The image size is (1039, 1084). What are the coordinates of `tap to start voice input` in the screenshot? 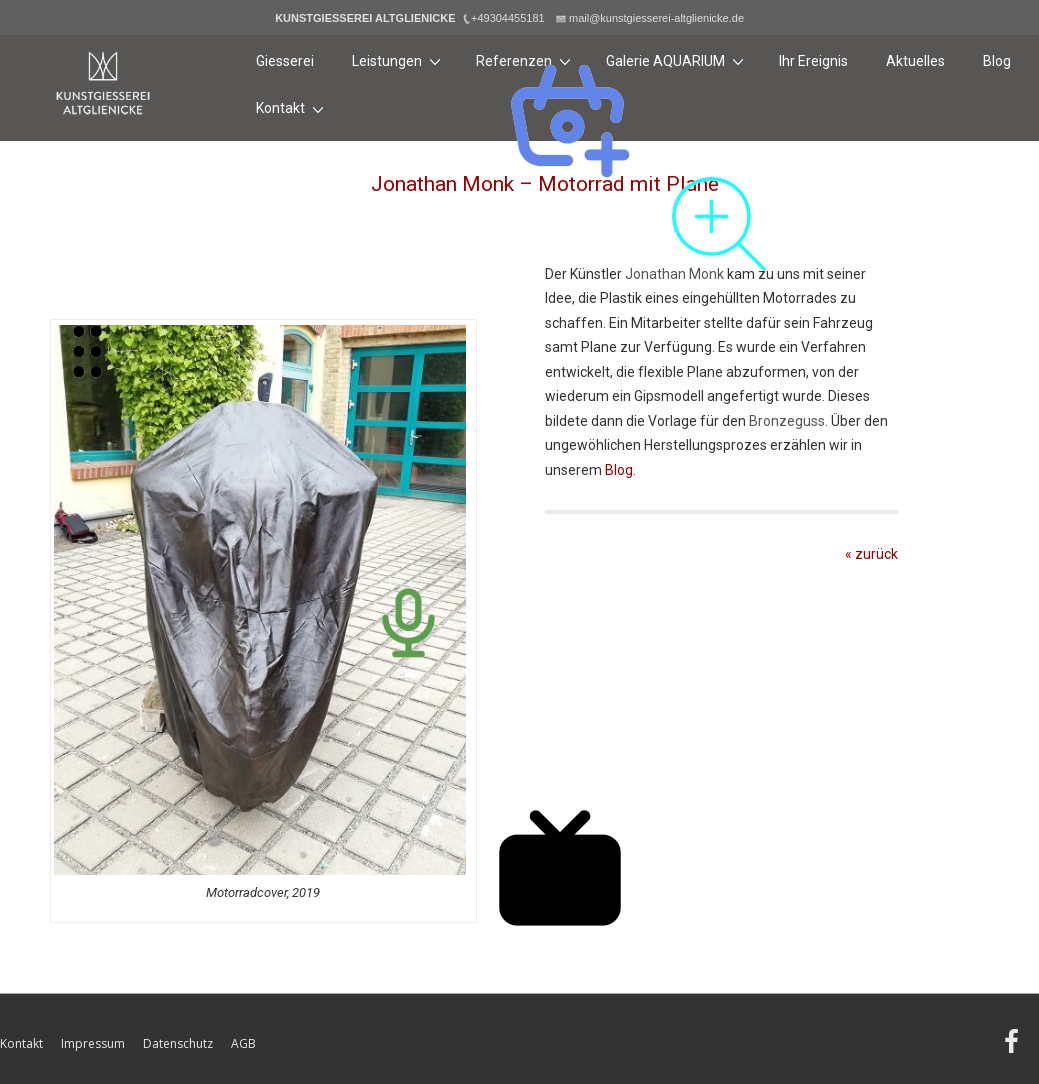 It's located at (408, 624).